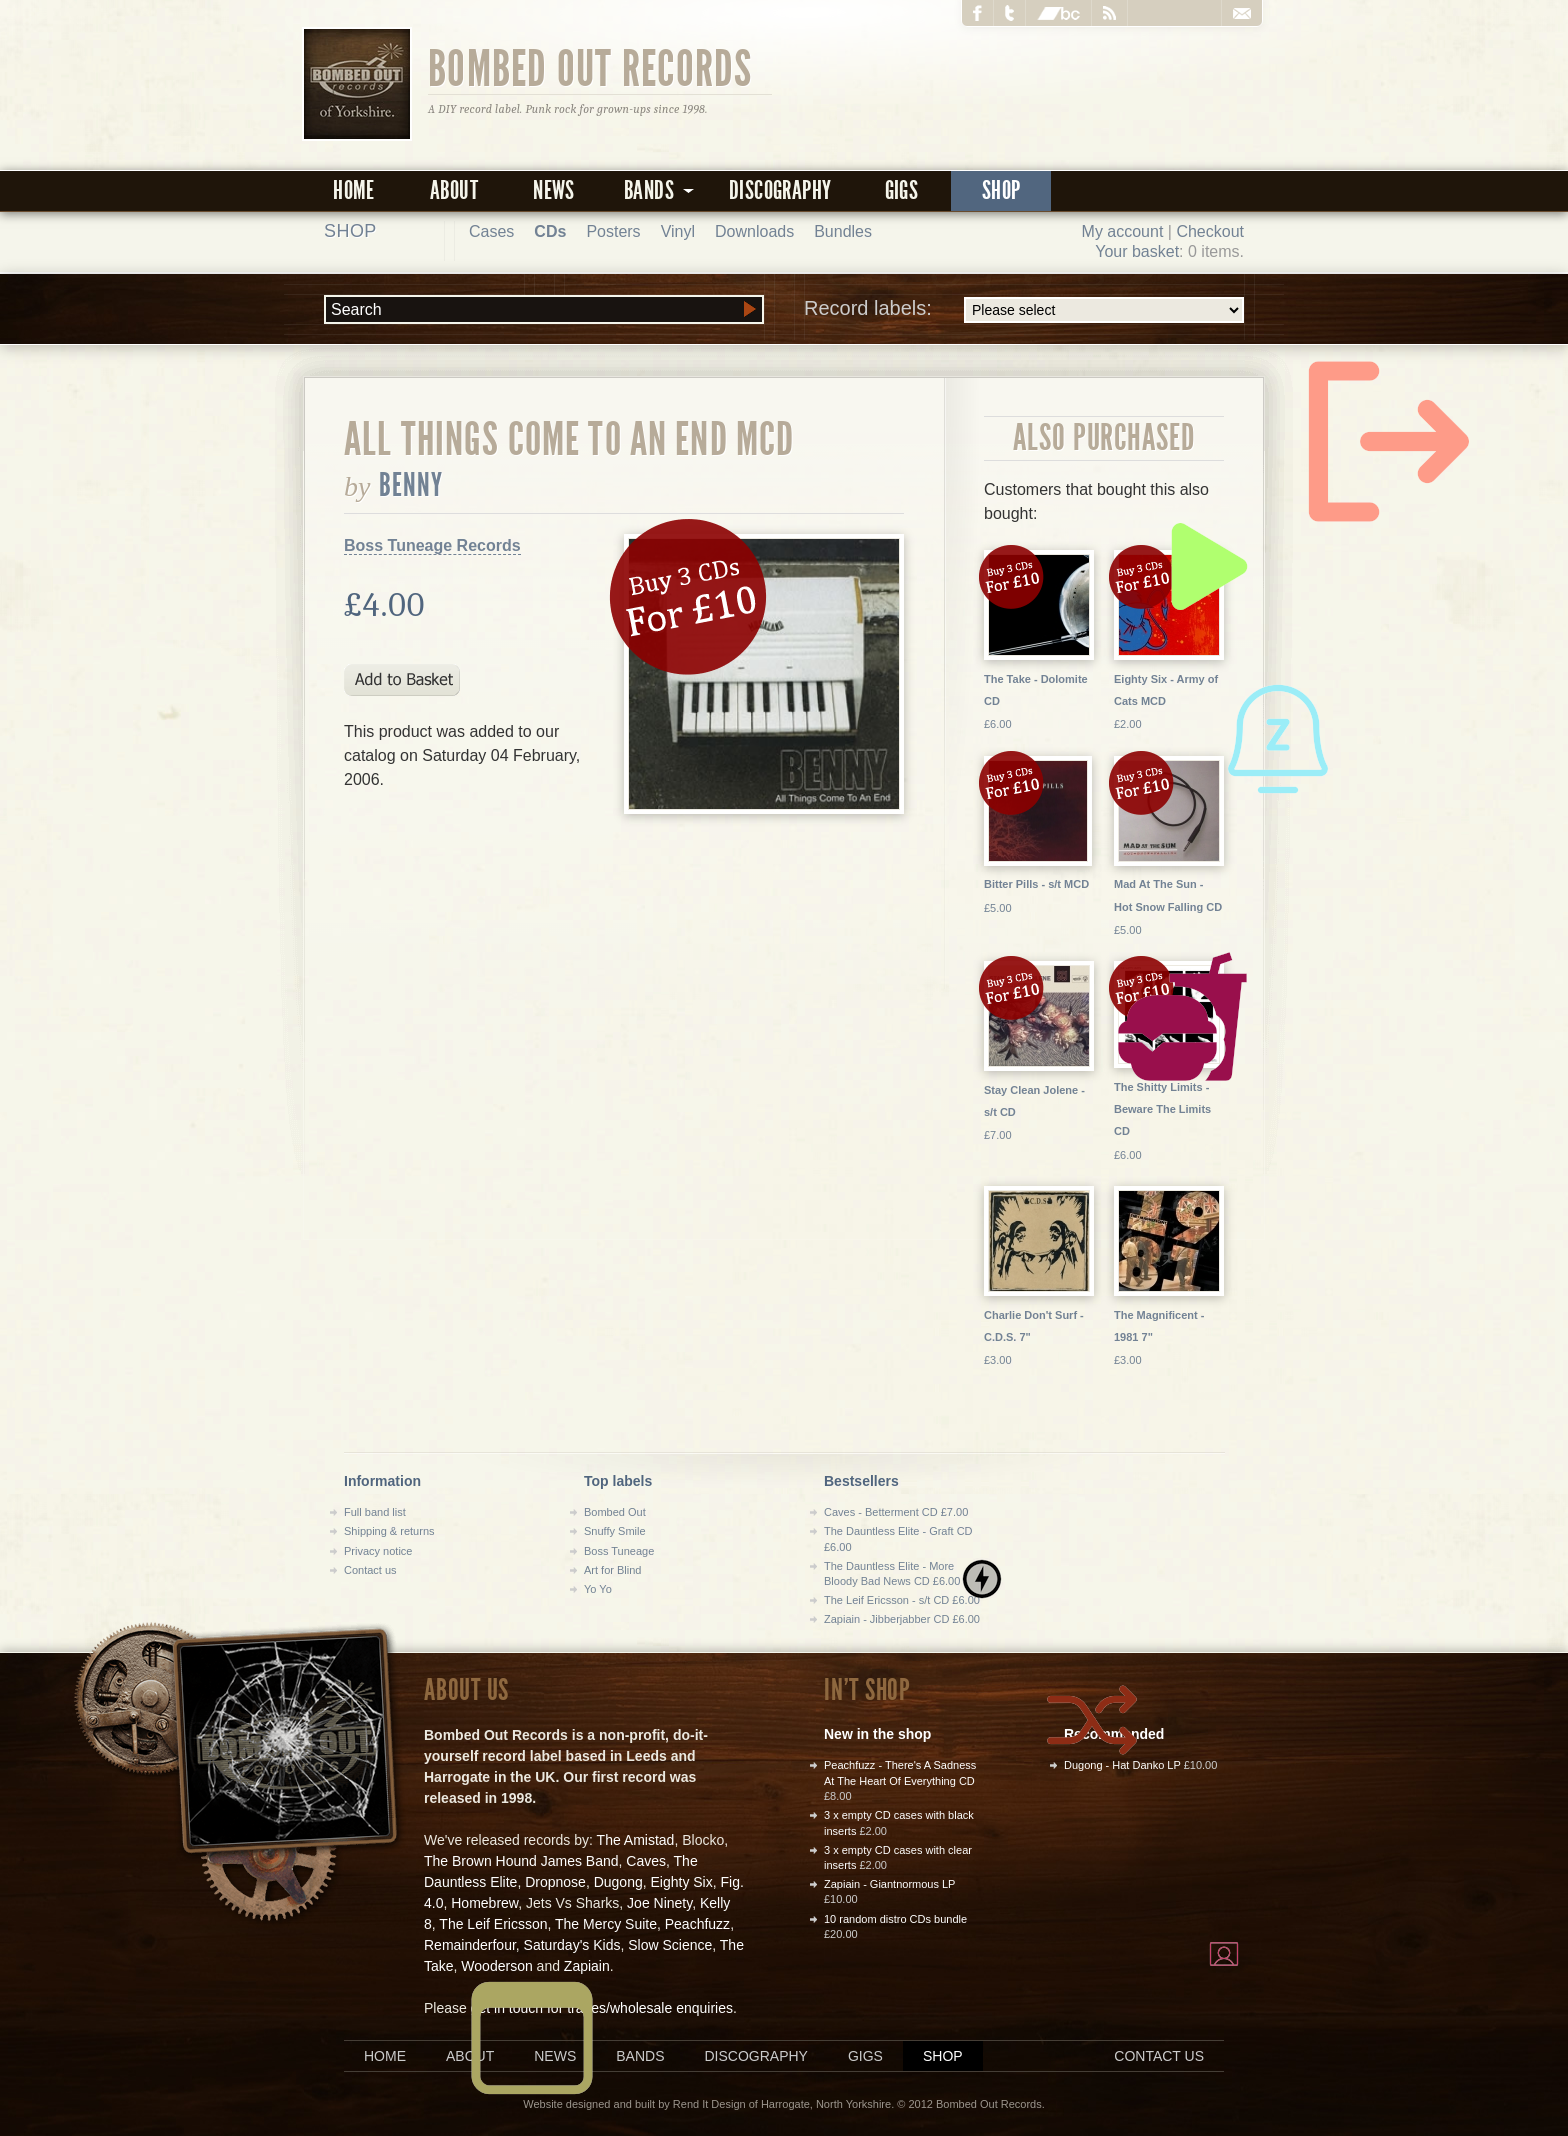 This screenshot has width=1568, height=2136. Describe the element at coordinates (1224, 1954) in the screenshot. I see `view user profile` at that location.